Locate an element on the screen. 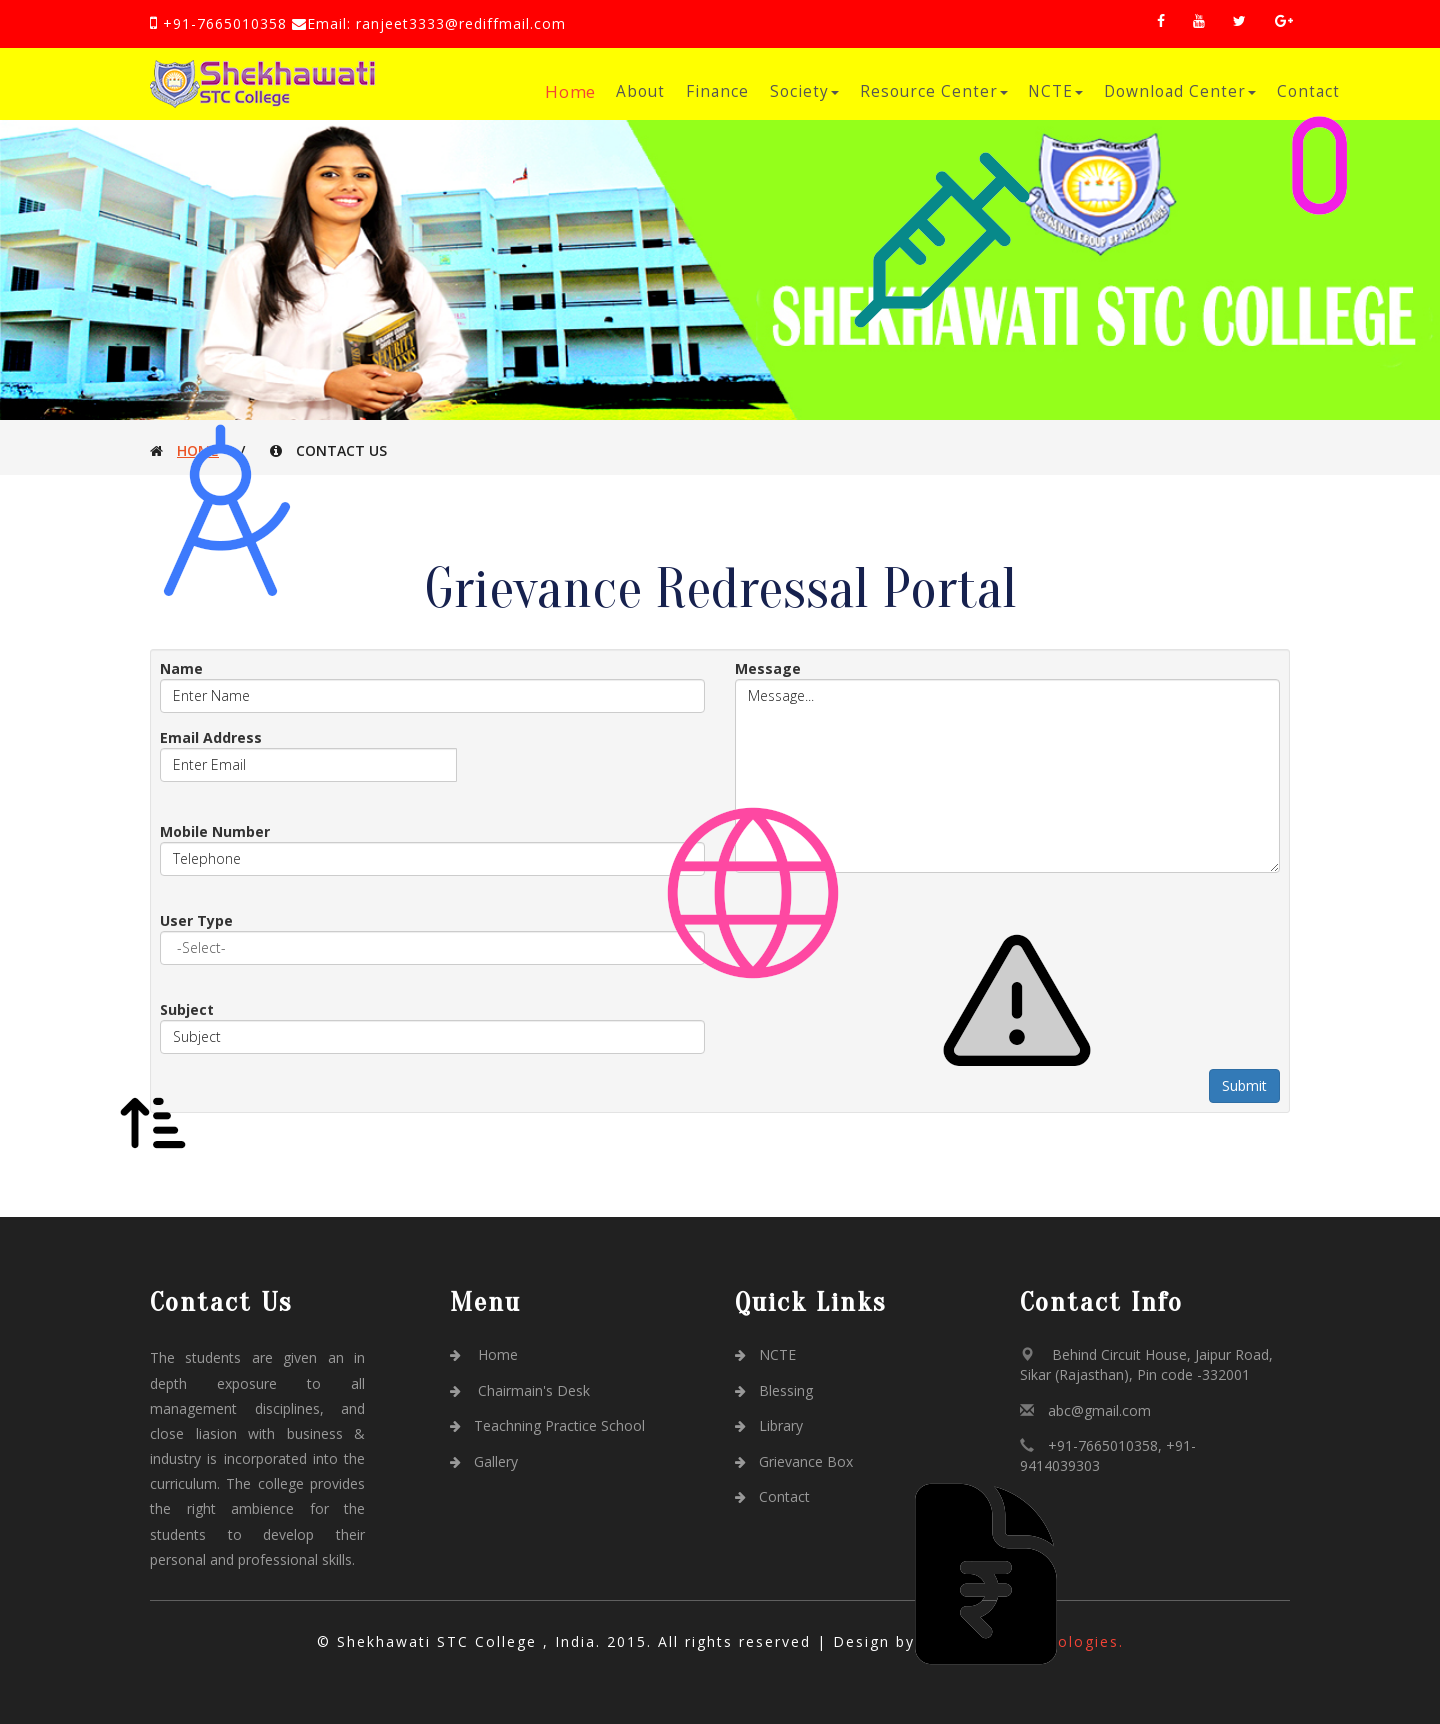 The height and width of the screenshot is (1724, 1440). indicates a warning or caution state is located at coordinates (1017, 1003).